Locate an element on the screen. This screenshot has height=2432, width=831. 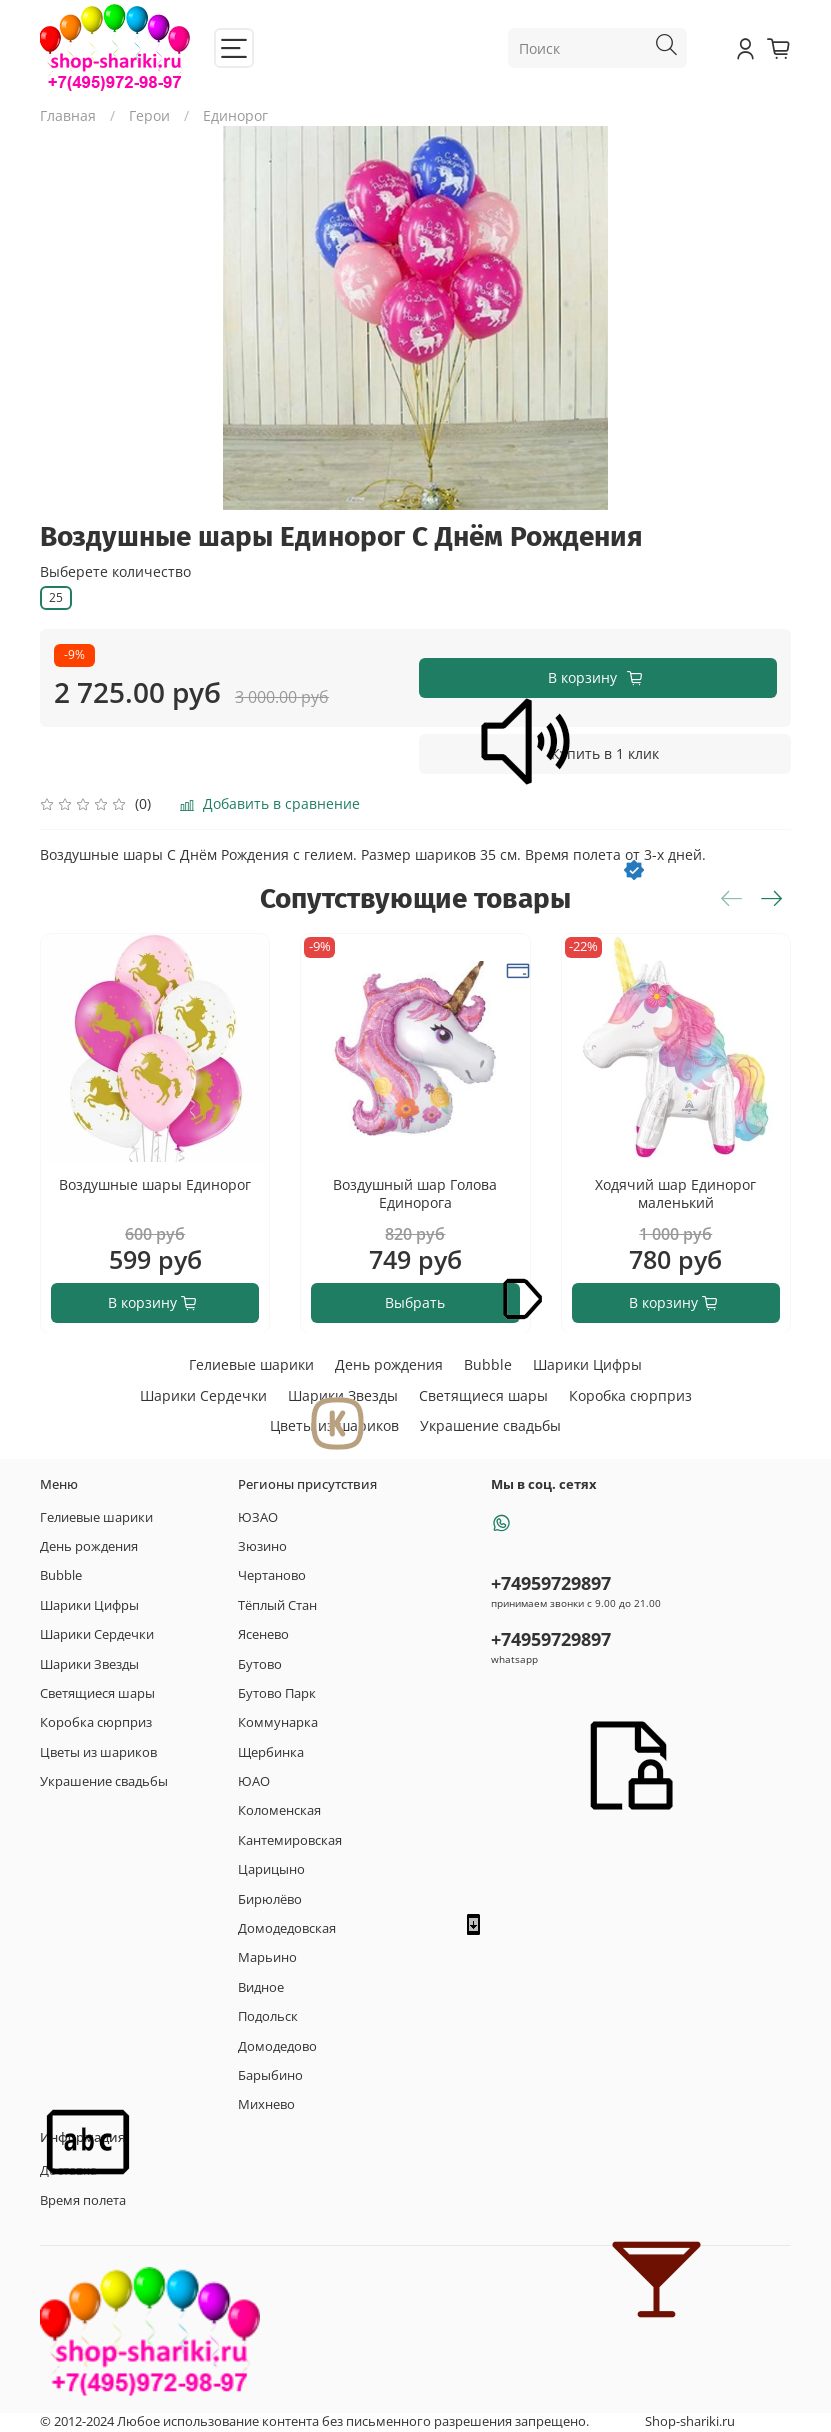
create a private gist or secret snippet is located at coordinates (628, 1765).